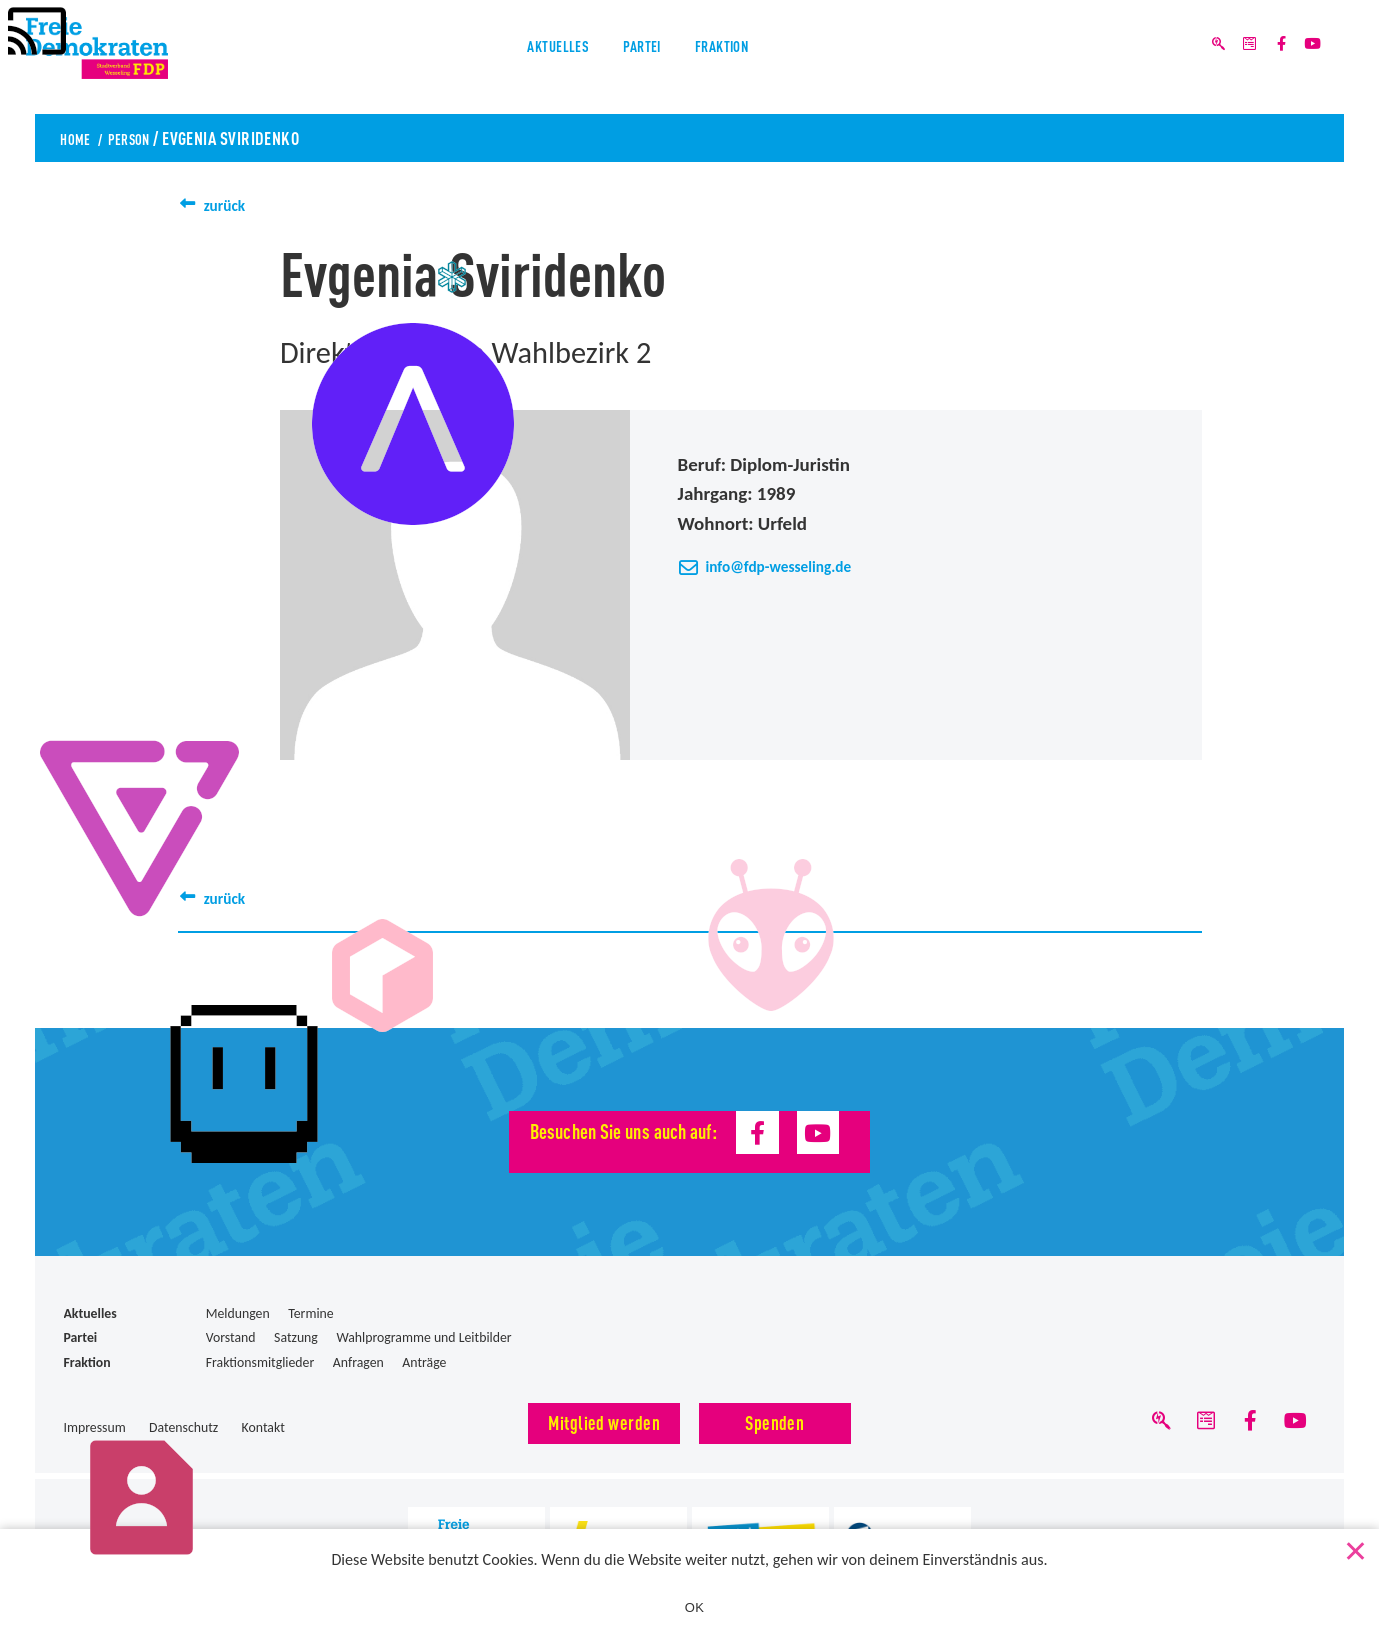  I want to click on view user profile document, so click(141, 1497).